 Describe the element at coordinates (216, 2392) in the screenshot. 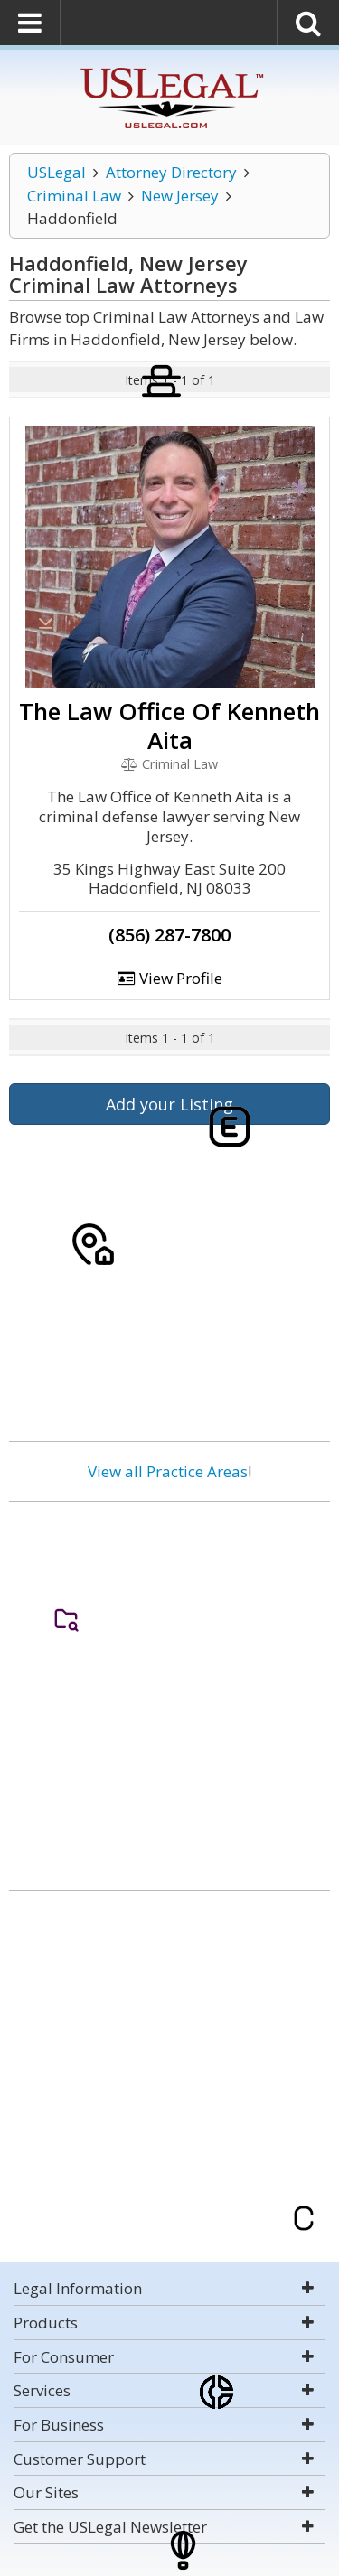

I see `view analytics or statistics breakdown` at that location.